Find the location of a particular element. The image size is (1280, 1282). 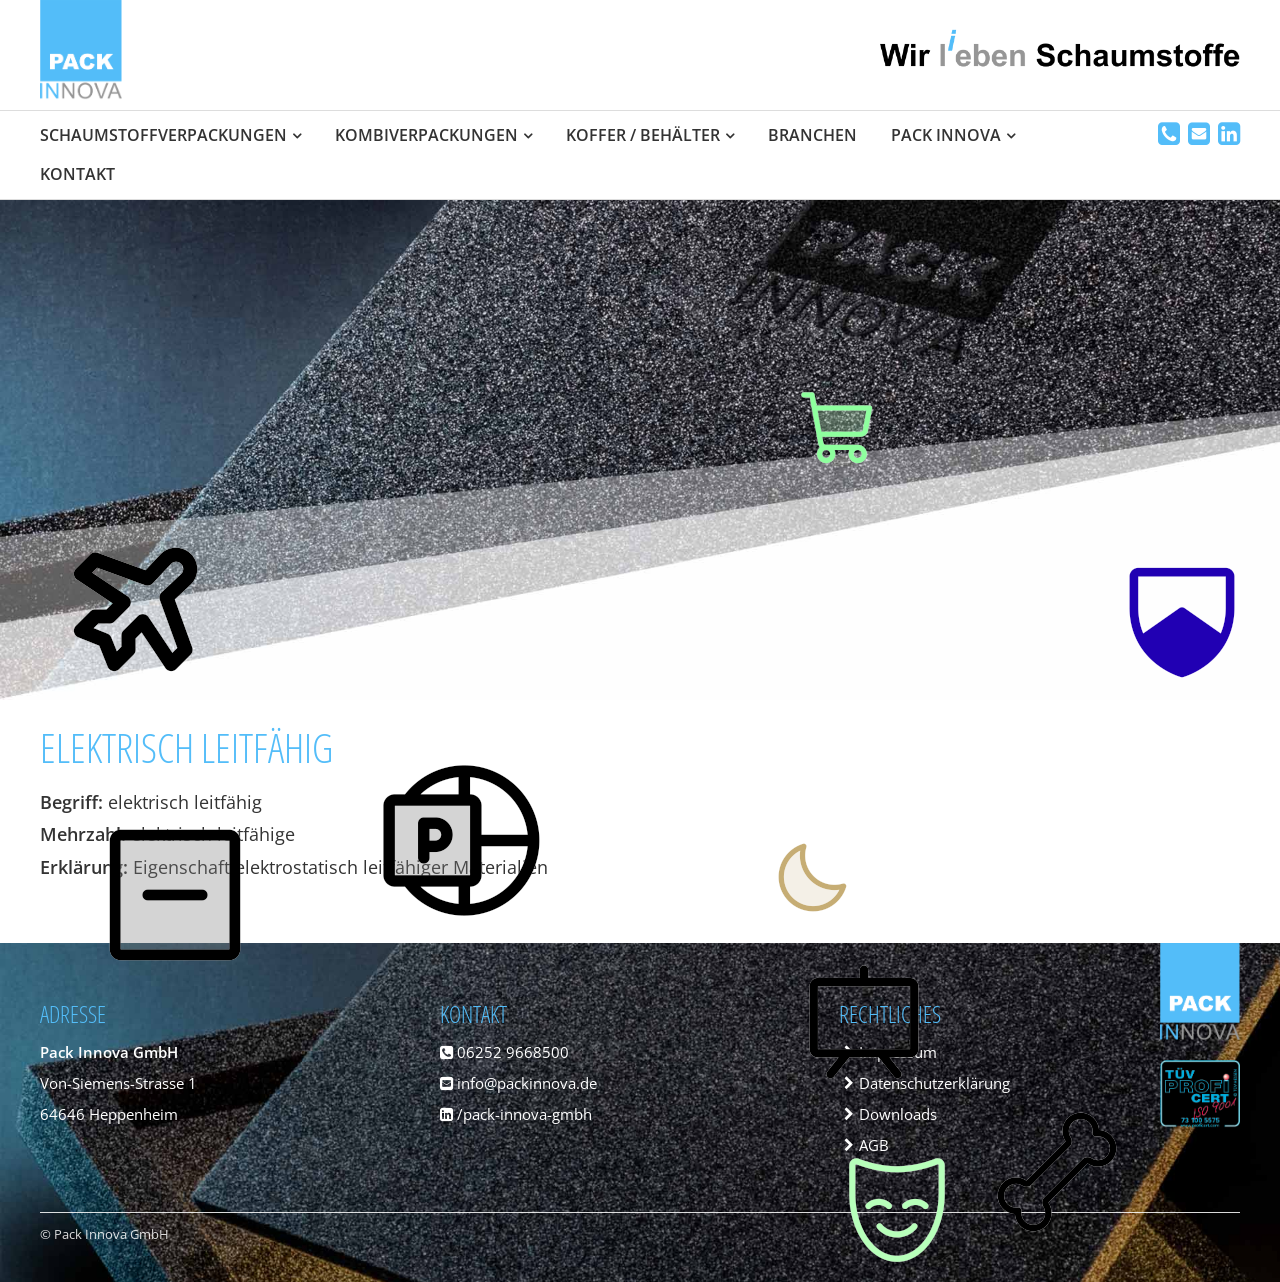

open Microsoft PowerPoint is located at coordinates (458, 840).